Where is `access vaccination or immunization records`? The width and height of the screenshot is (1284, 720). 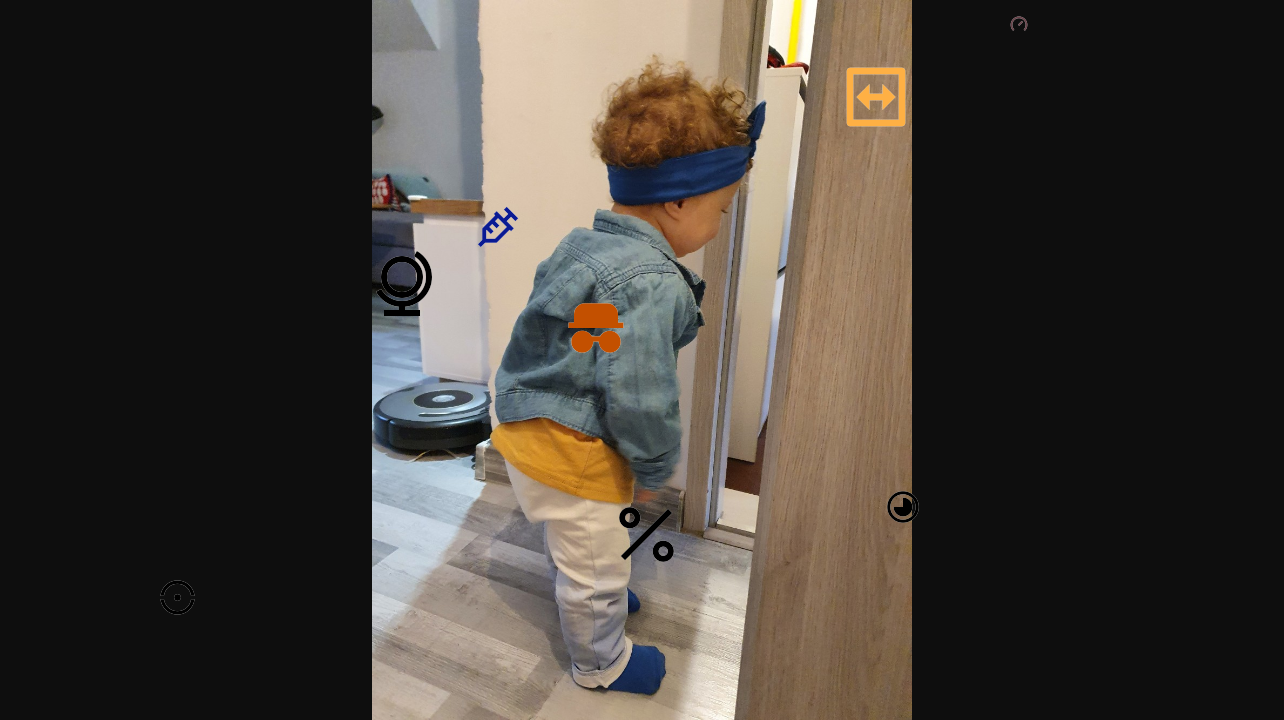
access vaccination or immunization records is located at coordinates (498, 226).